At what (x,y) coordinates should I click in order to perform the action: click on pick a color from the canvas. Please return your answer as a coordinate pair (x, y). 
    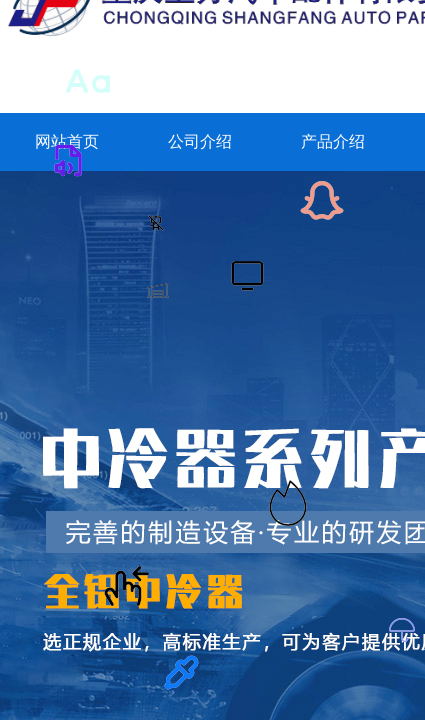
    Looking at the image, I should click on (181, 672).